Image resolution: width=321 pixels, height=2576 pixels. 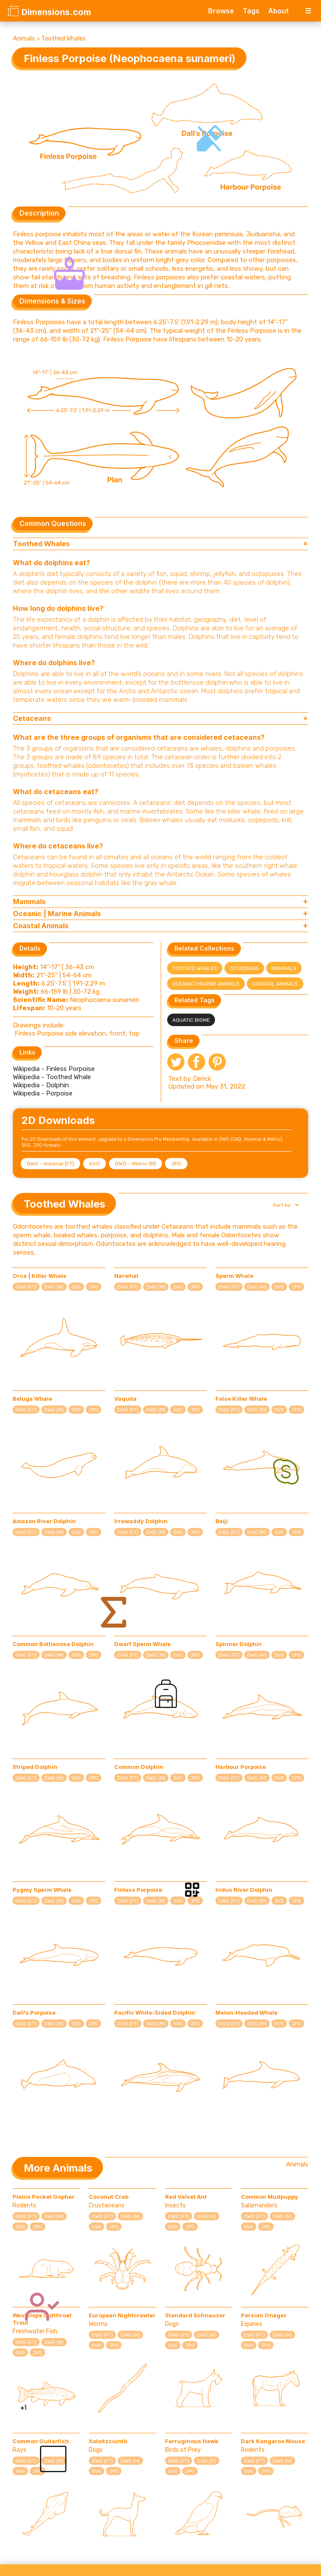 What do you see at coordinates (23, 2407) in the screenshot?
I see `add one to a count or quantity` at bounding box center [23, 2407].